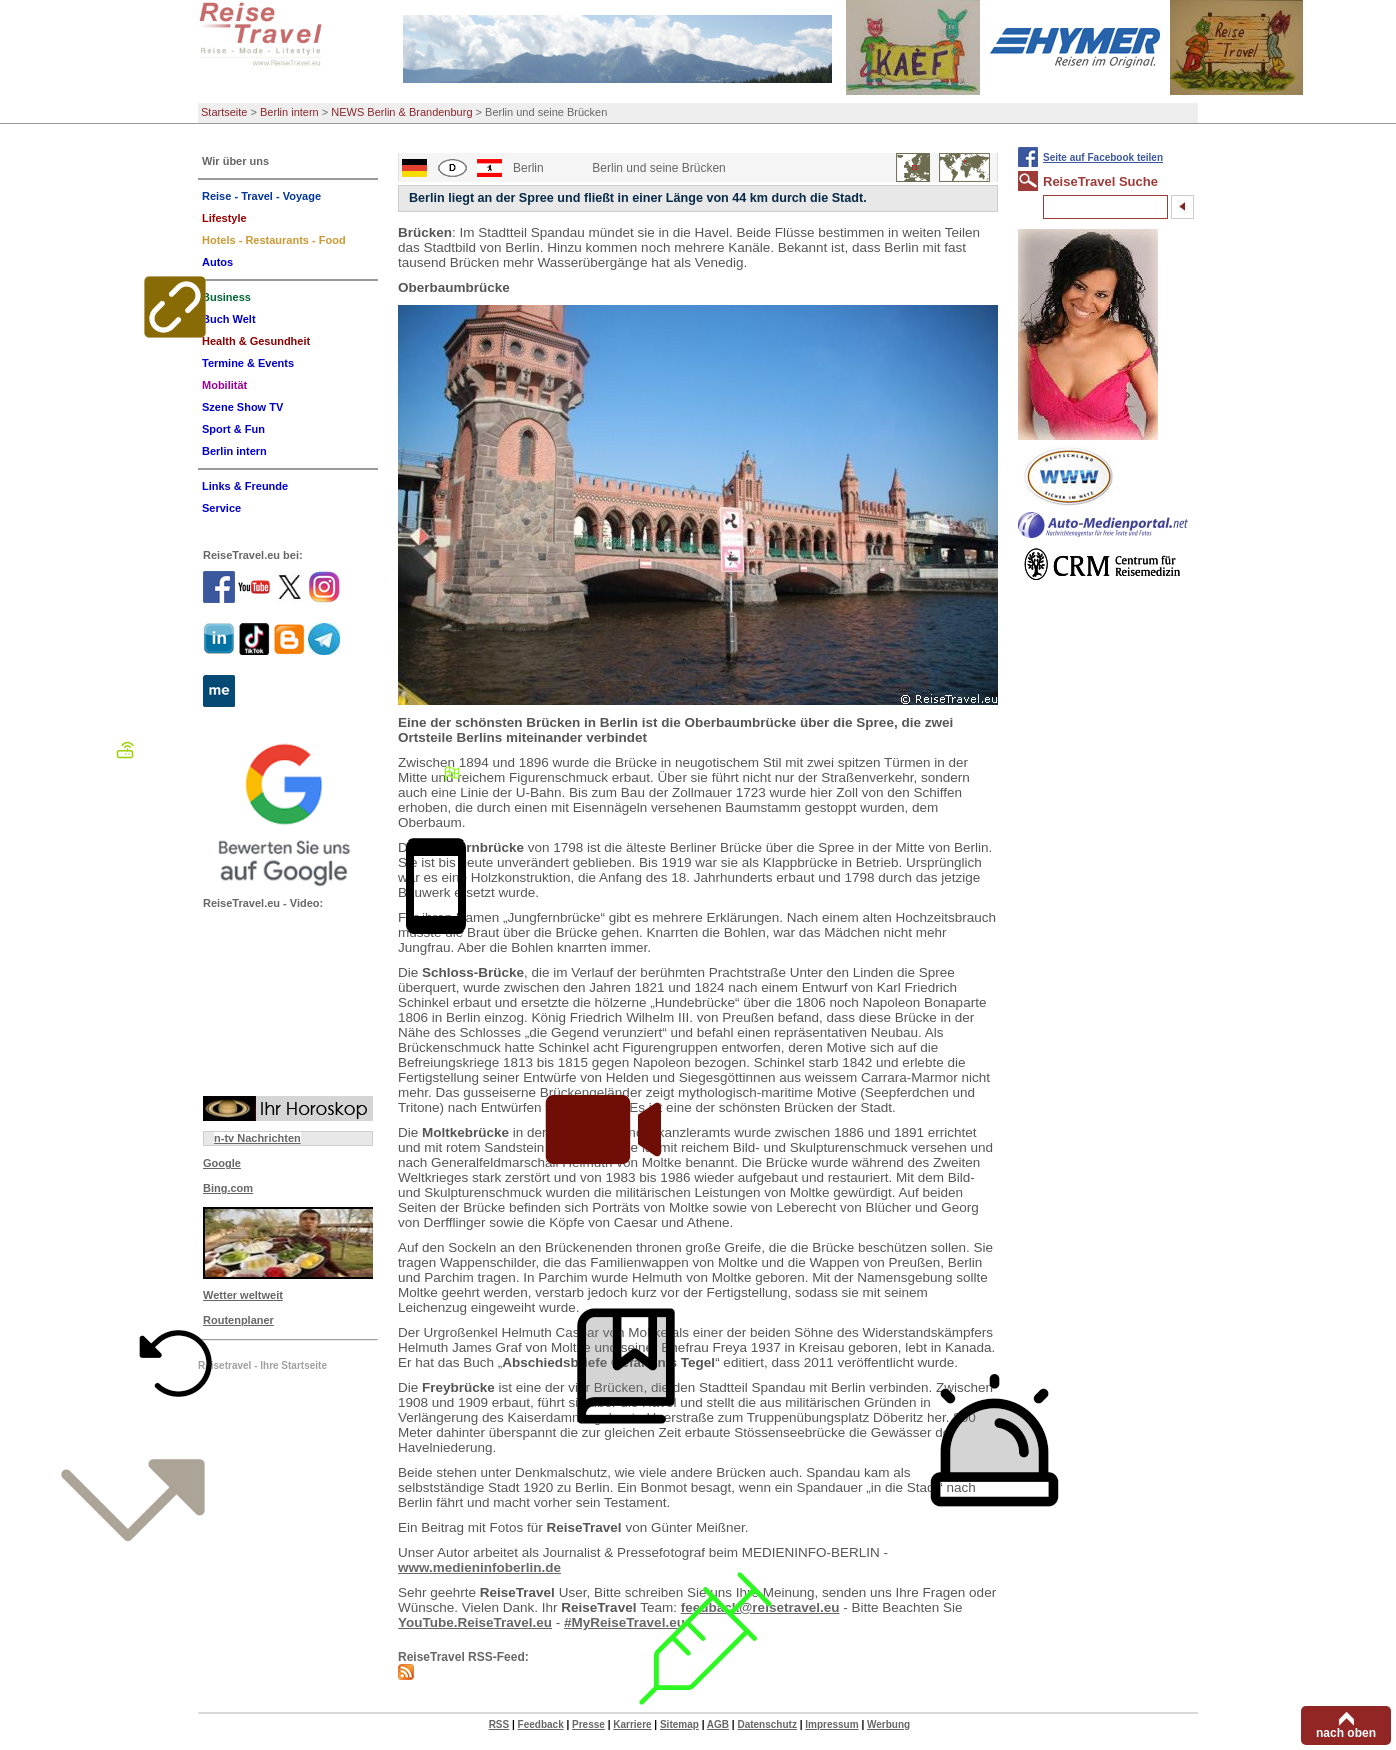 The width and height of the screenshot is (1396, 1750). I want to click on indicates a finish line or goal completion, so click(451, 773).